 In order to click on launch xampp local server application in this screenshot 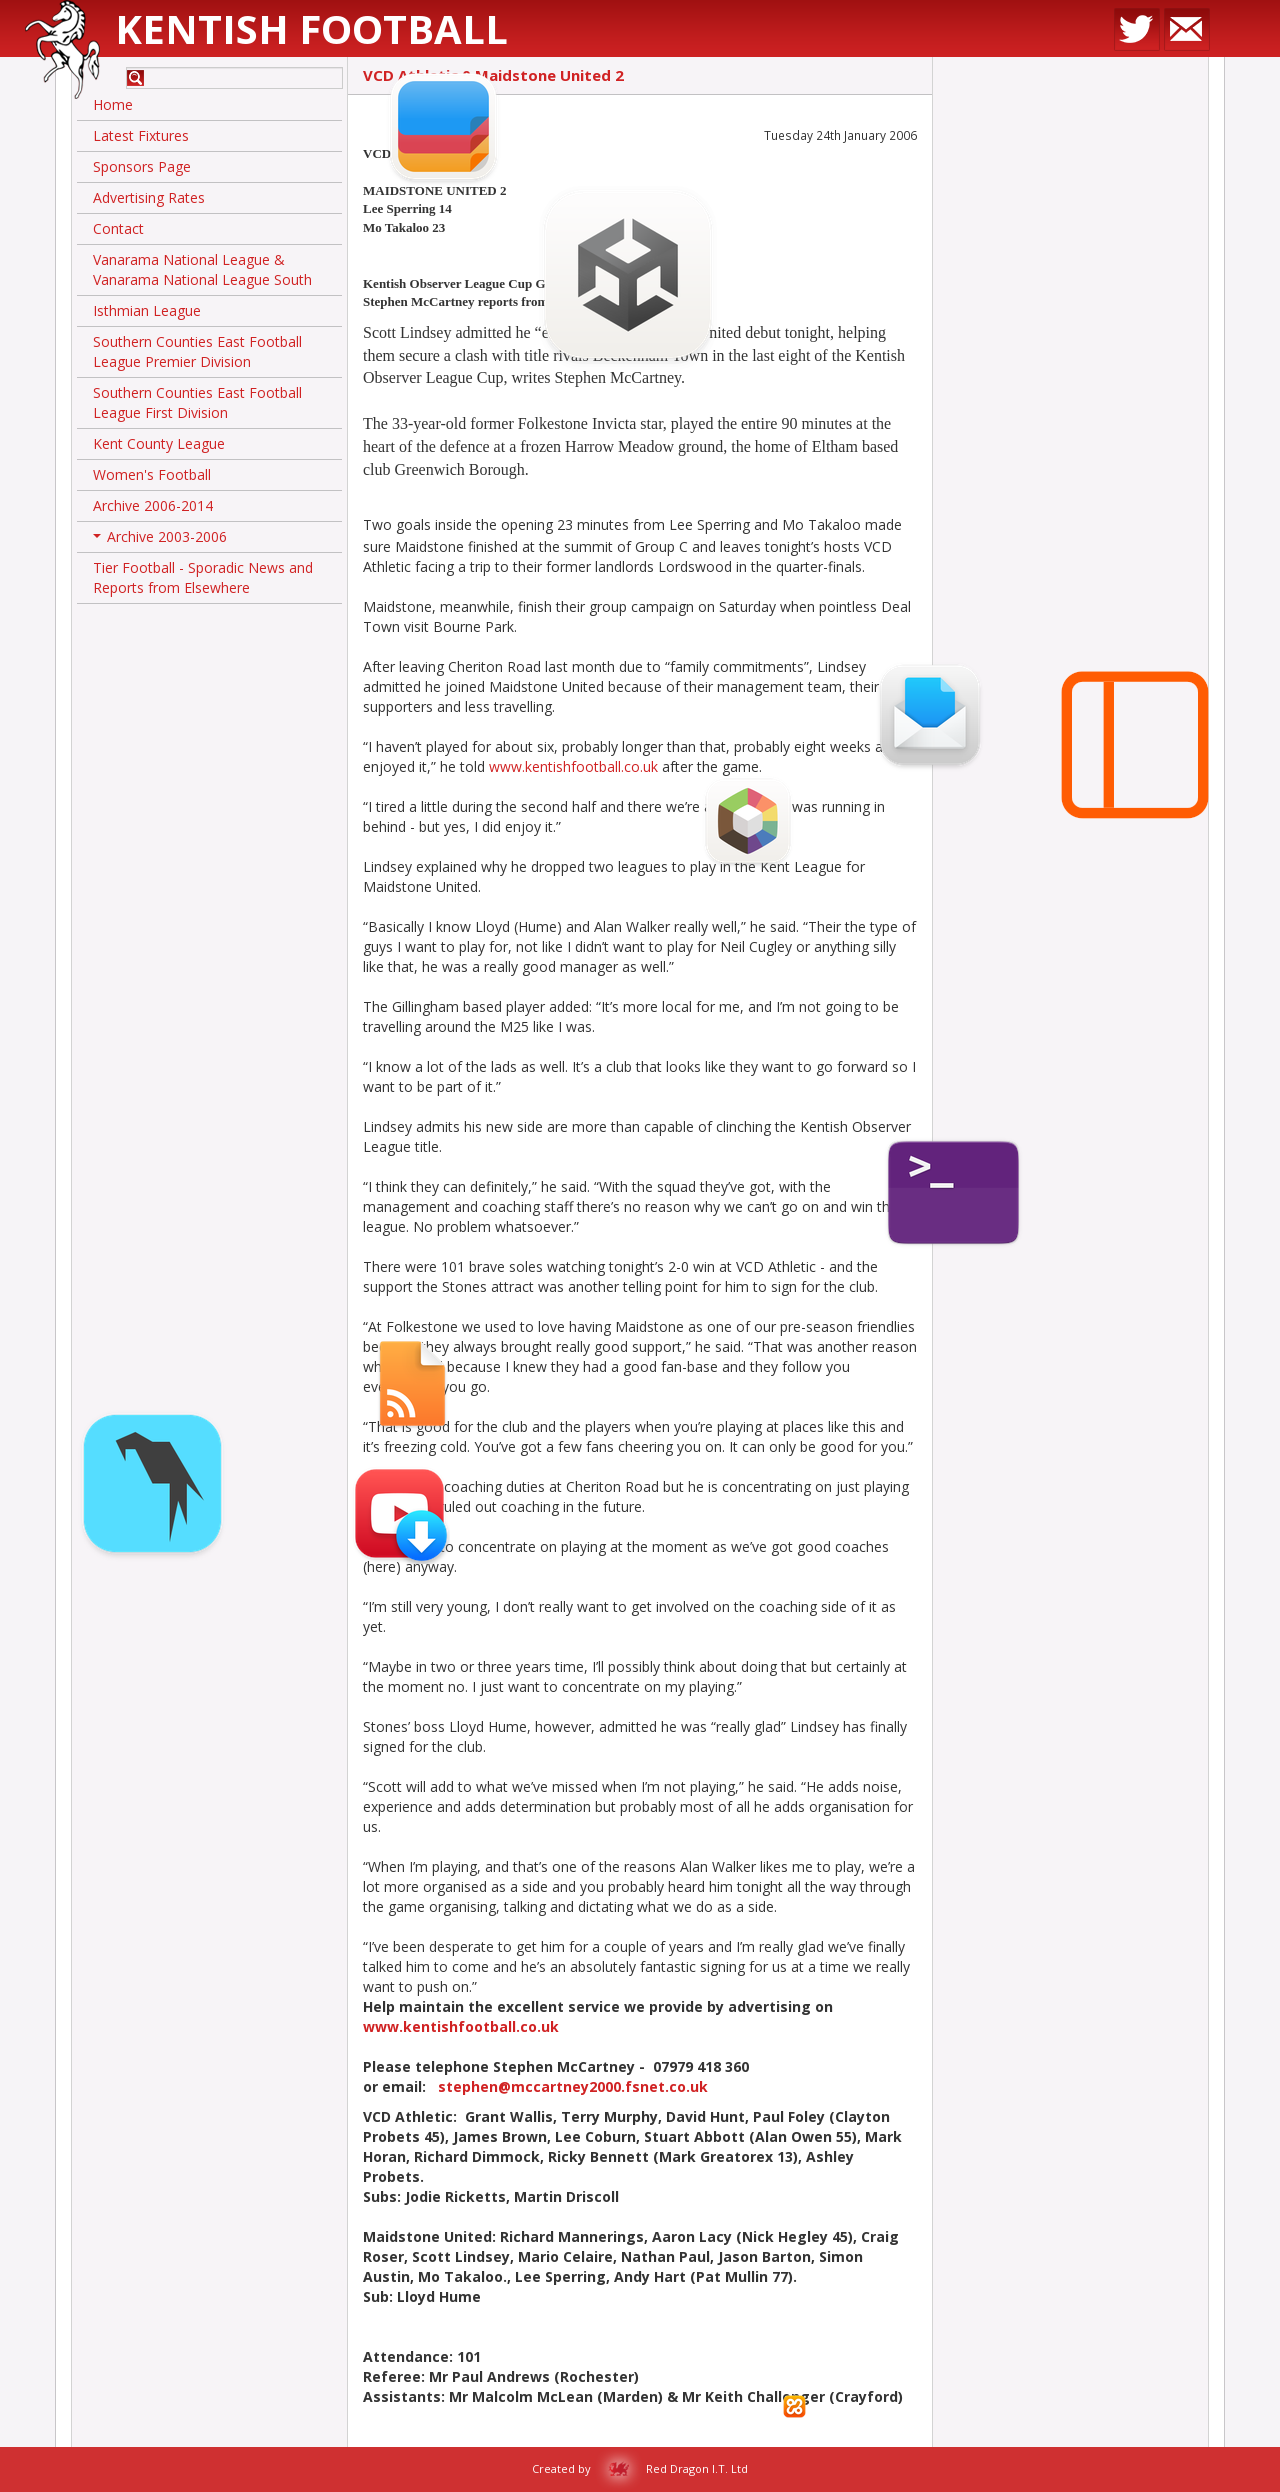, I will do `click(794, 2406)`.